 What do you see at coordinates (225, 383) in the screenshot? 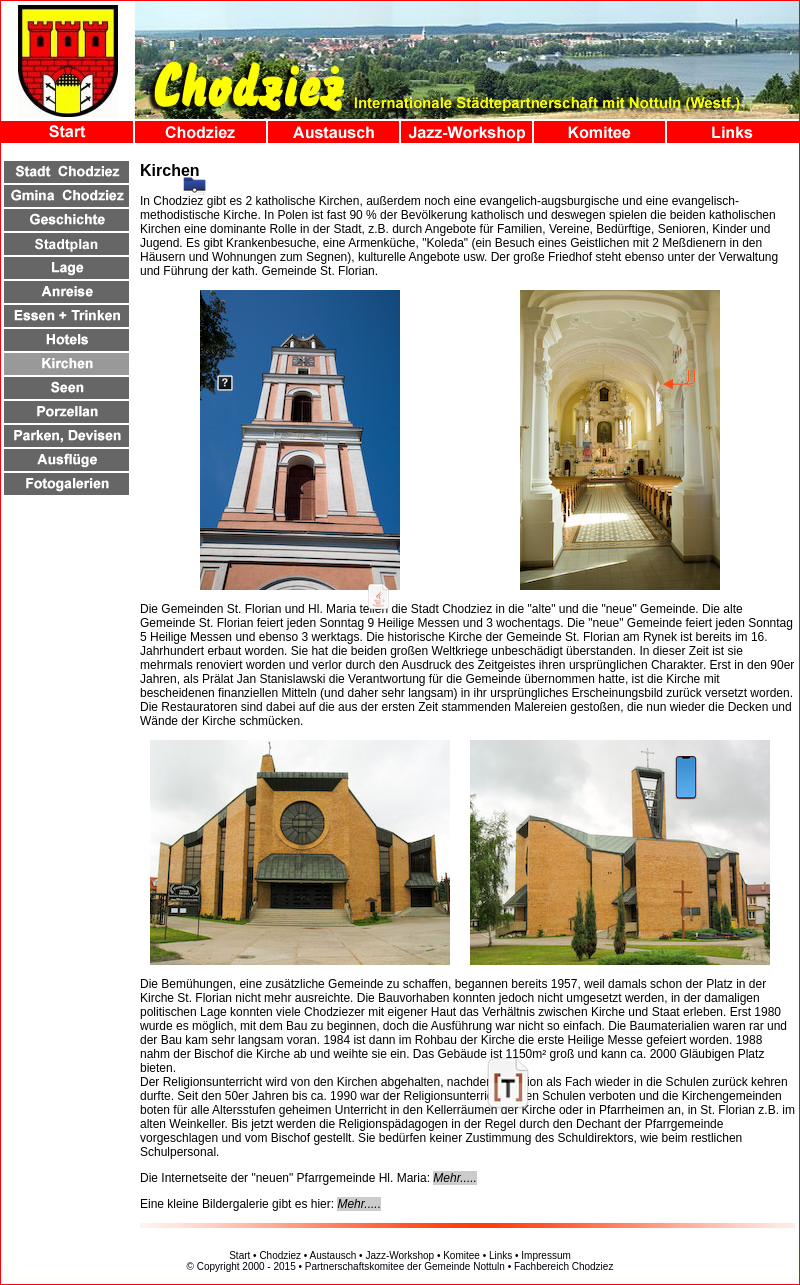
I see `indicates missing or unavailable media file` at bounding box center [225, 383].